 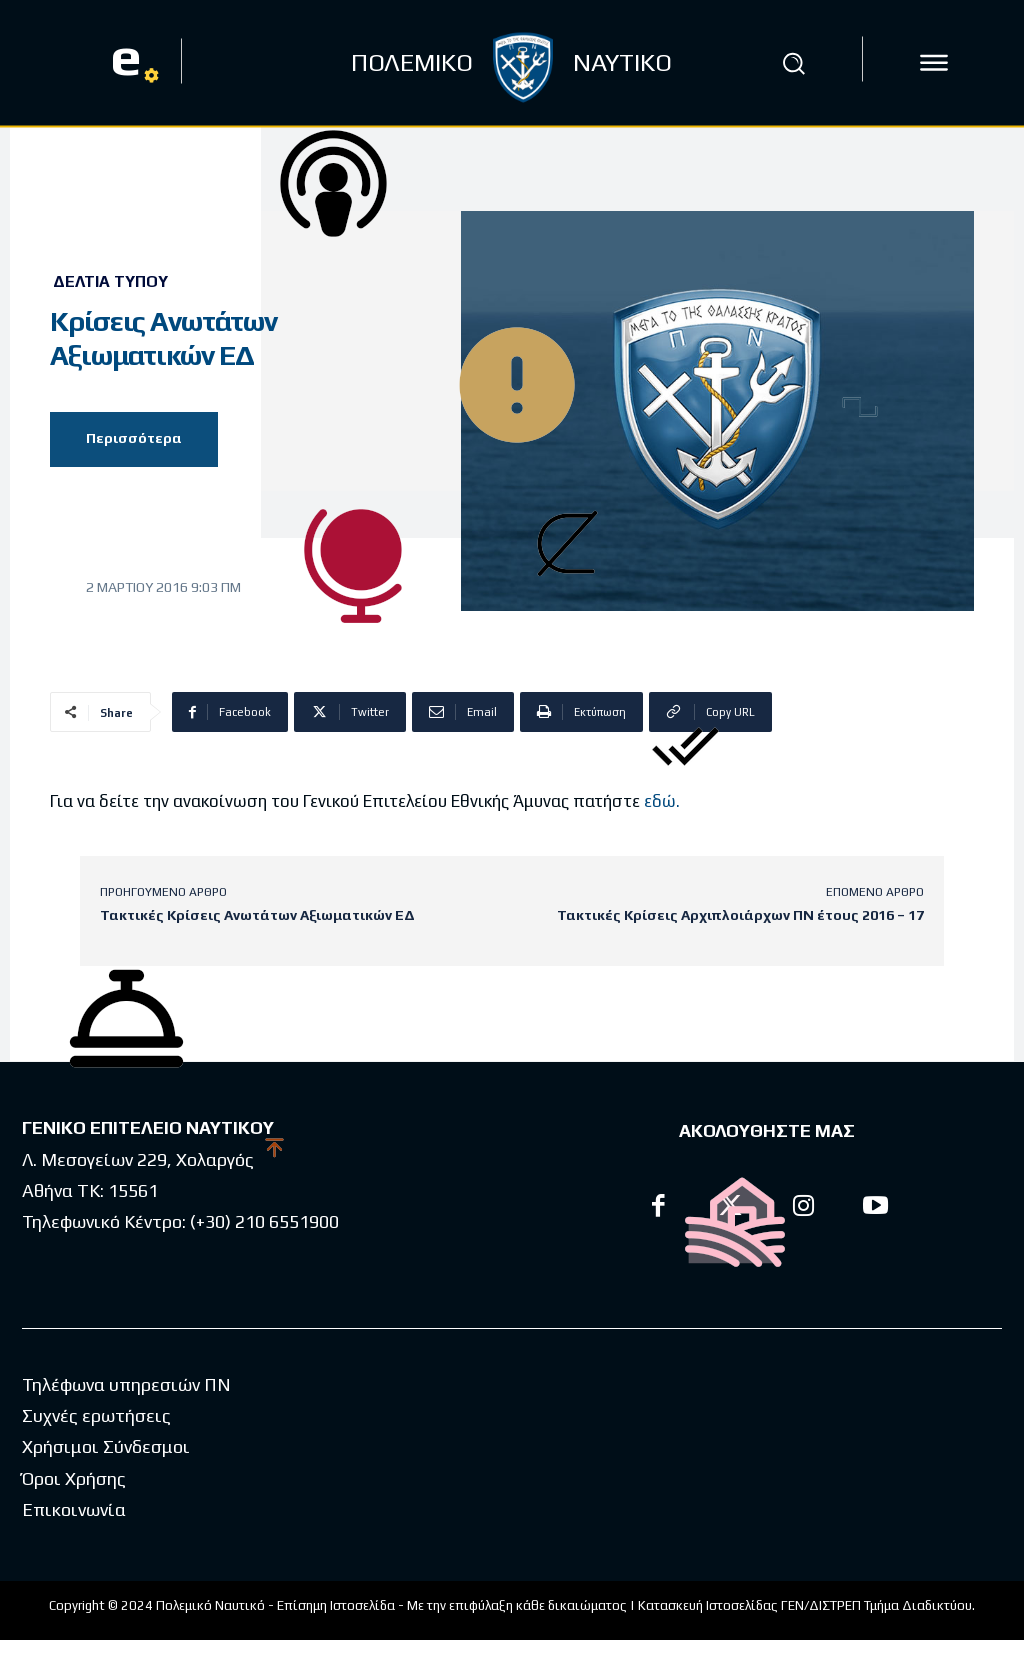 What do you see at coordinates (735, 1224) in the screenshot?
I see `access farm or agricultural settings` at bounding box center [735, 1224].